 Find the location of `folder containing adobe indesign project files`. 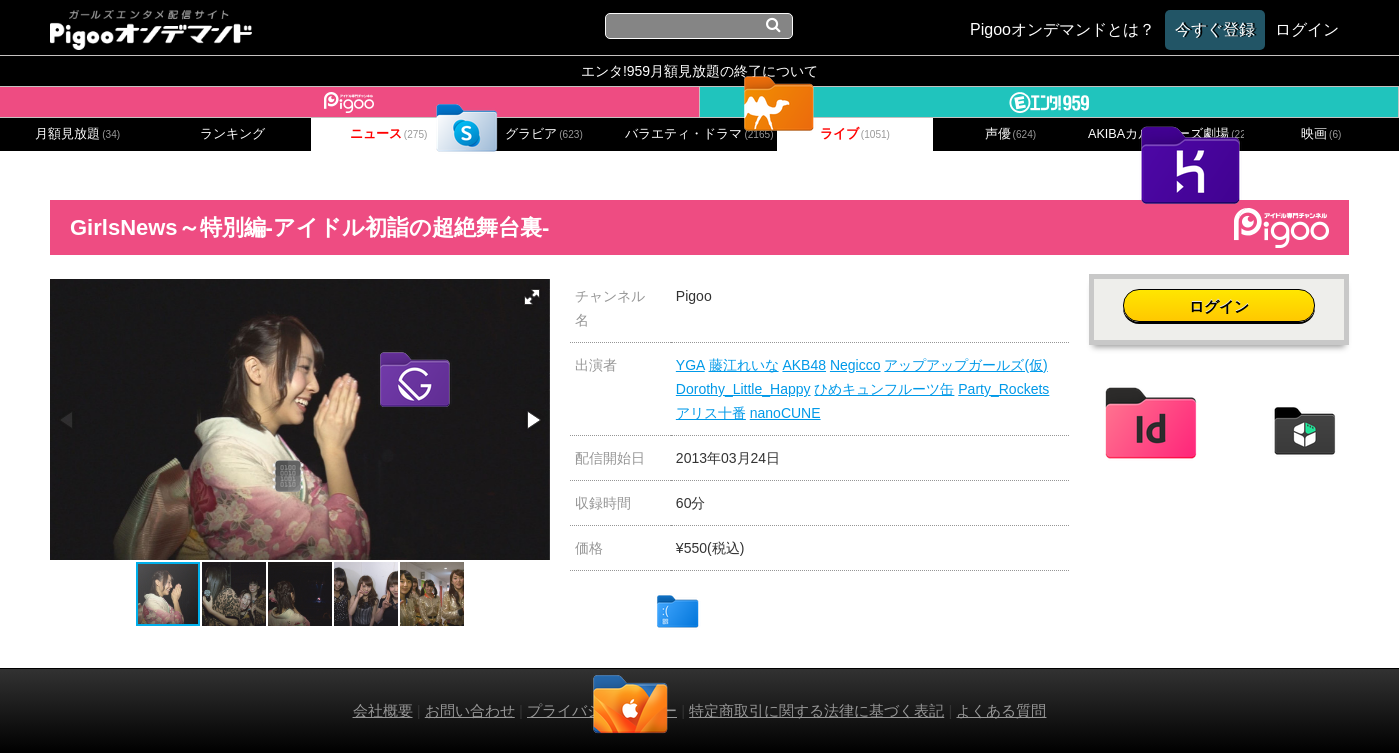

folder containing adobe indesign project files is located at coordinates (1150, 425).